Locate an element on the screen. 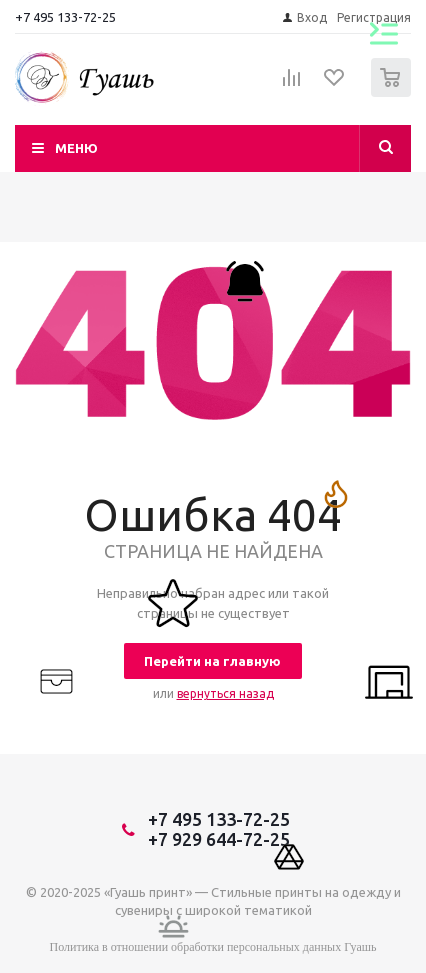  increase text indentation is located at coordinates (384, 34).